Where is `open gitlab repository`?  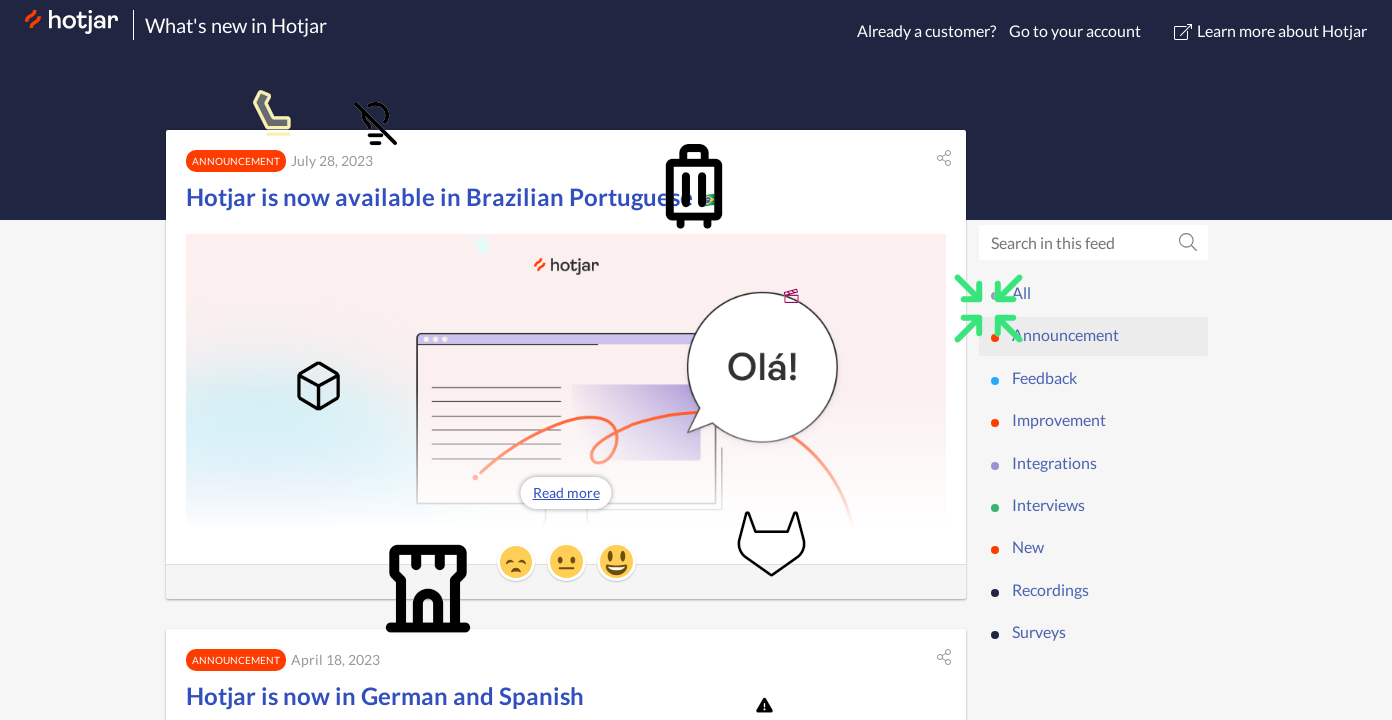
open gitlab repository is located at coordinates (771, 542).